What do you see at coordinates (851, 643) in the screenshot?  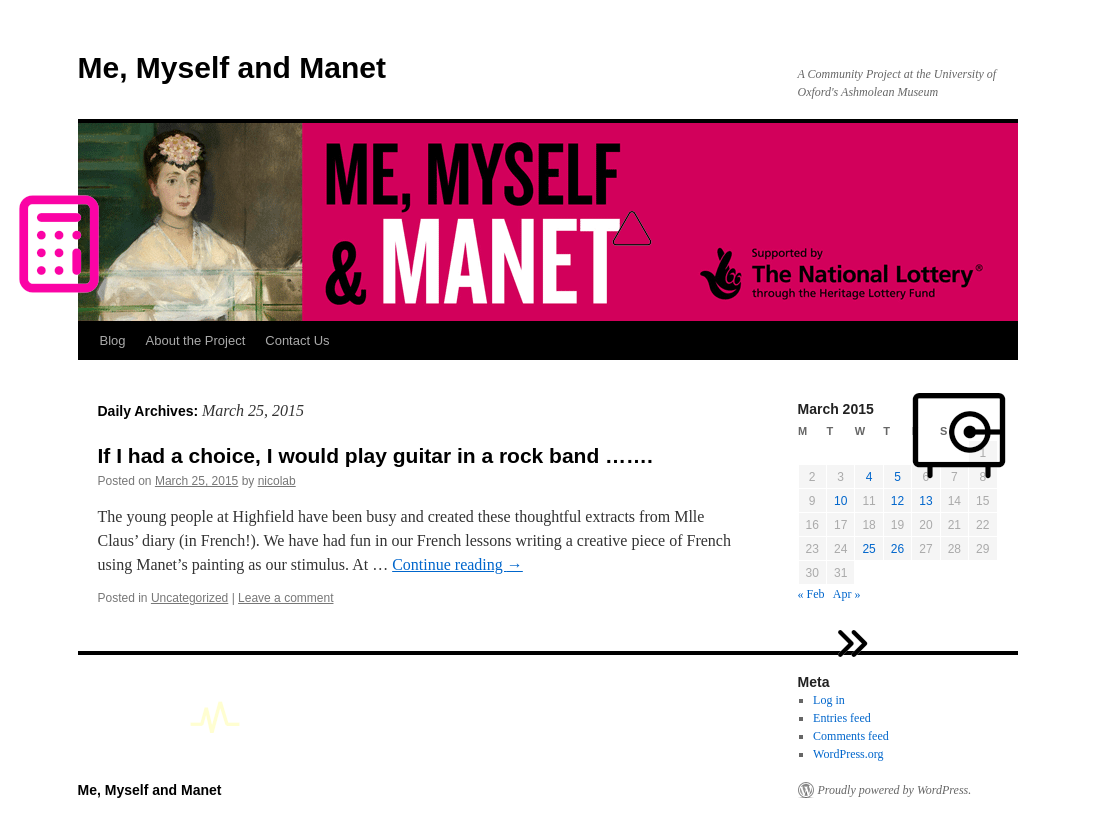 I see `skip forward or advance to next item` at bounding box center [851, 643].